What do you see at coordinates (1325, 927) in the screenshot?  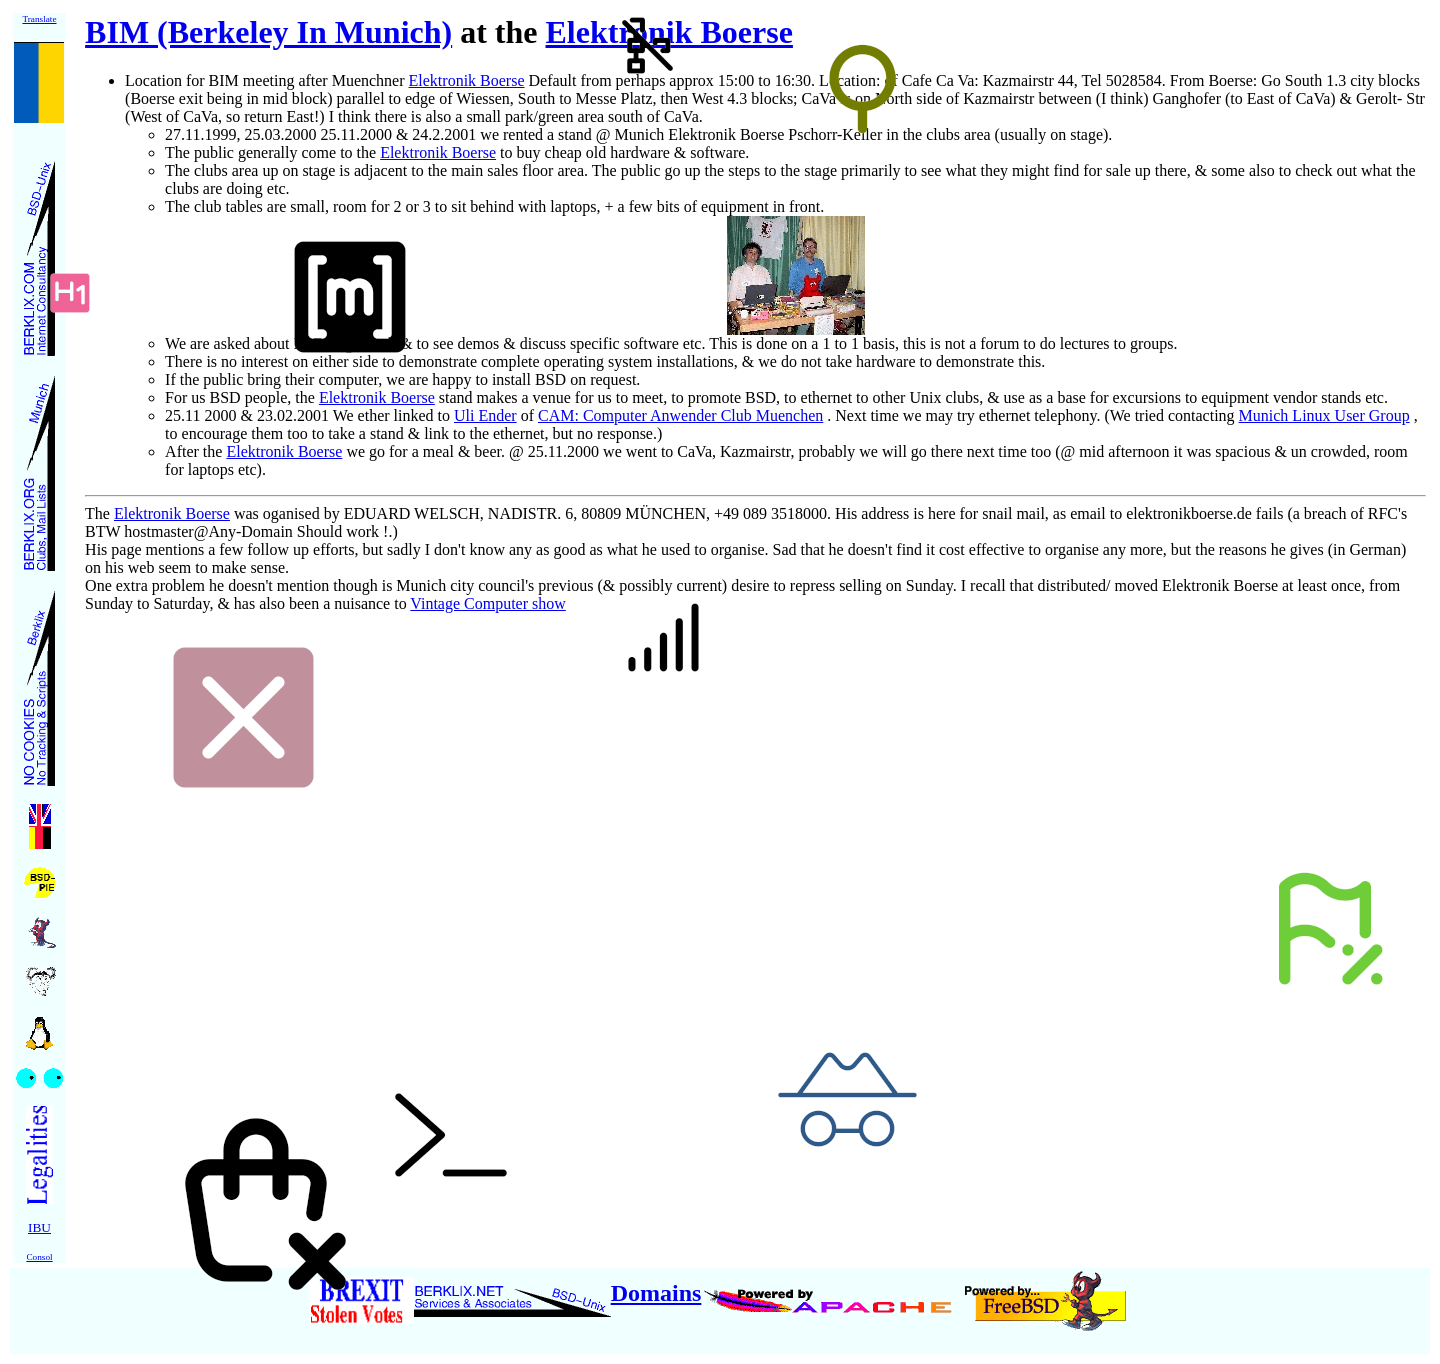 I see `view flagged discounts or promotions` at bounding box center [1325, 927].